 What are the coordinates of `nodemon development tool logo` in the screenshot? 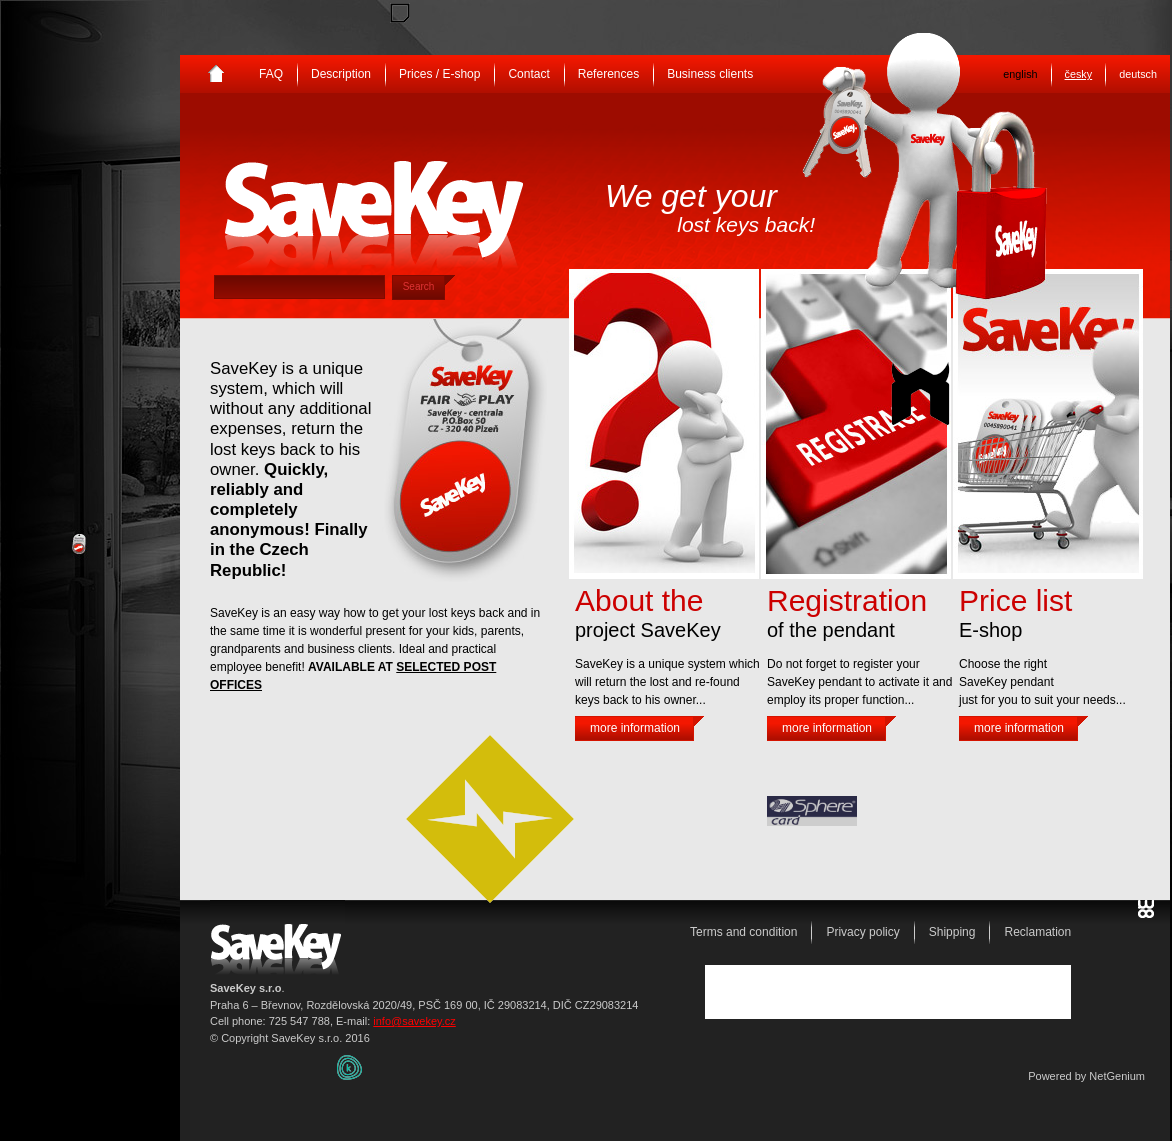 It's located at (920, 393).